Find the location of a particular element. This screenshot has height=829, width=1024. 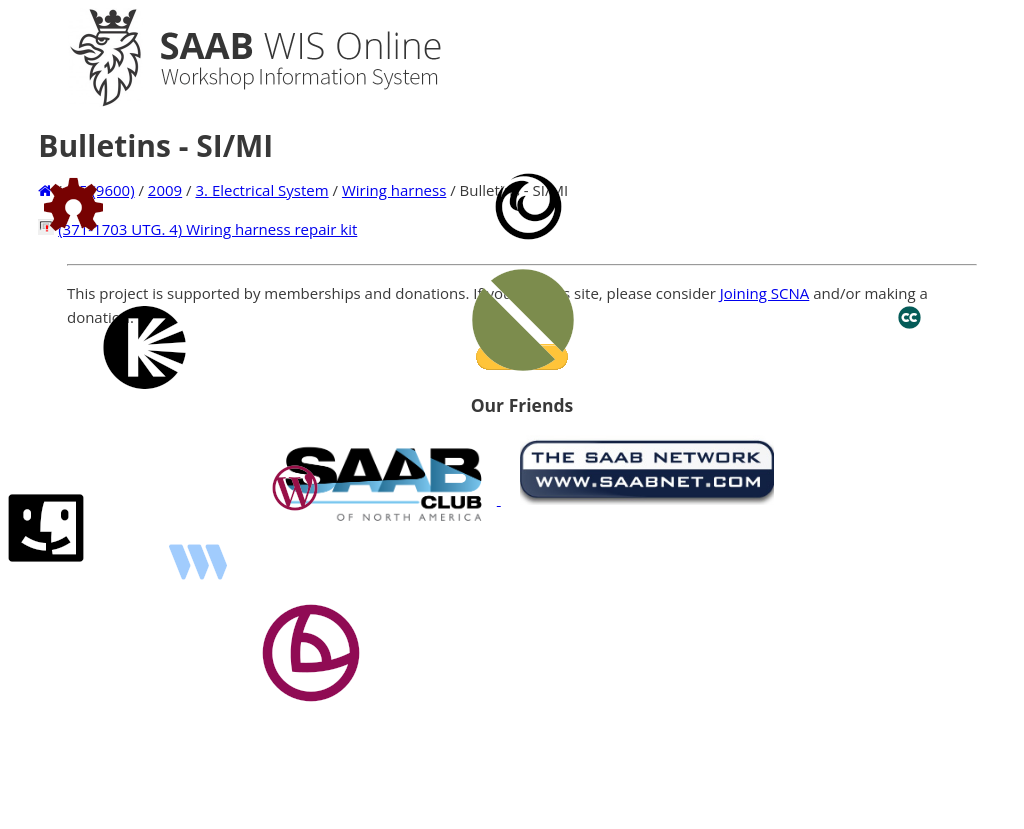

open source hardware logo is located at coordinates (73, 204).